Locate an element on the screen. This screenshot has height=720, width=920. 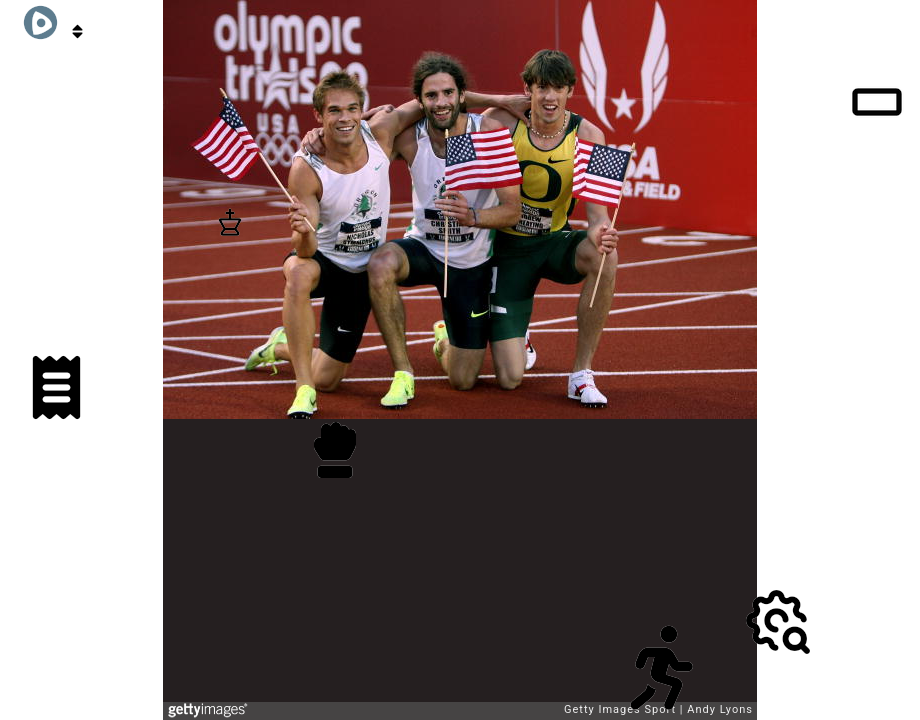
centercode brand logo is located at coordinates (40, 22).